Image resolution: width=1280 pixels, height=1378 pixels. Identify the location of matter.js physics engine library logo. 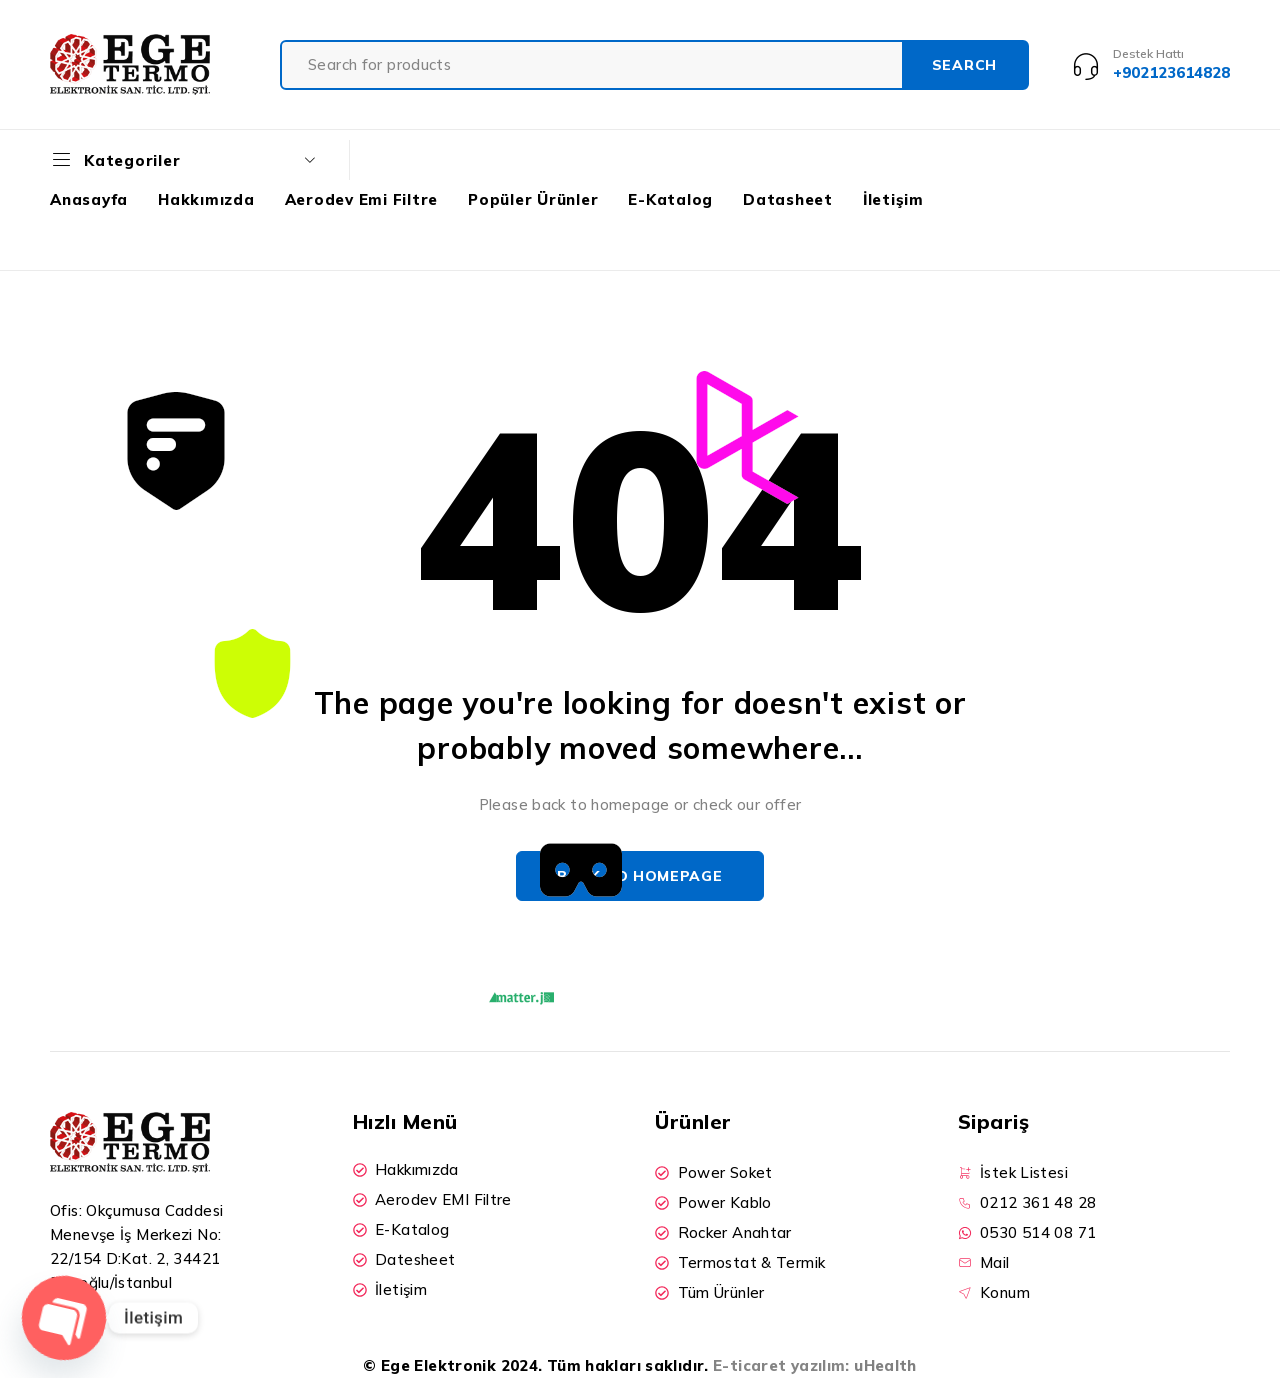
(521, 998).